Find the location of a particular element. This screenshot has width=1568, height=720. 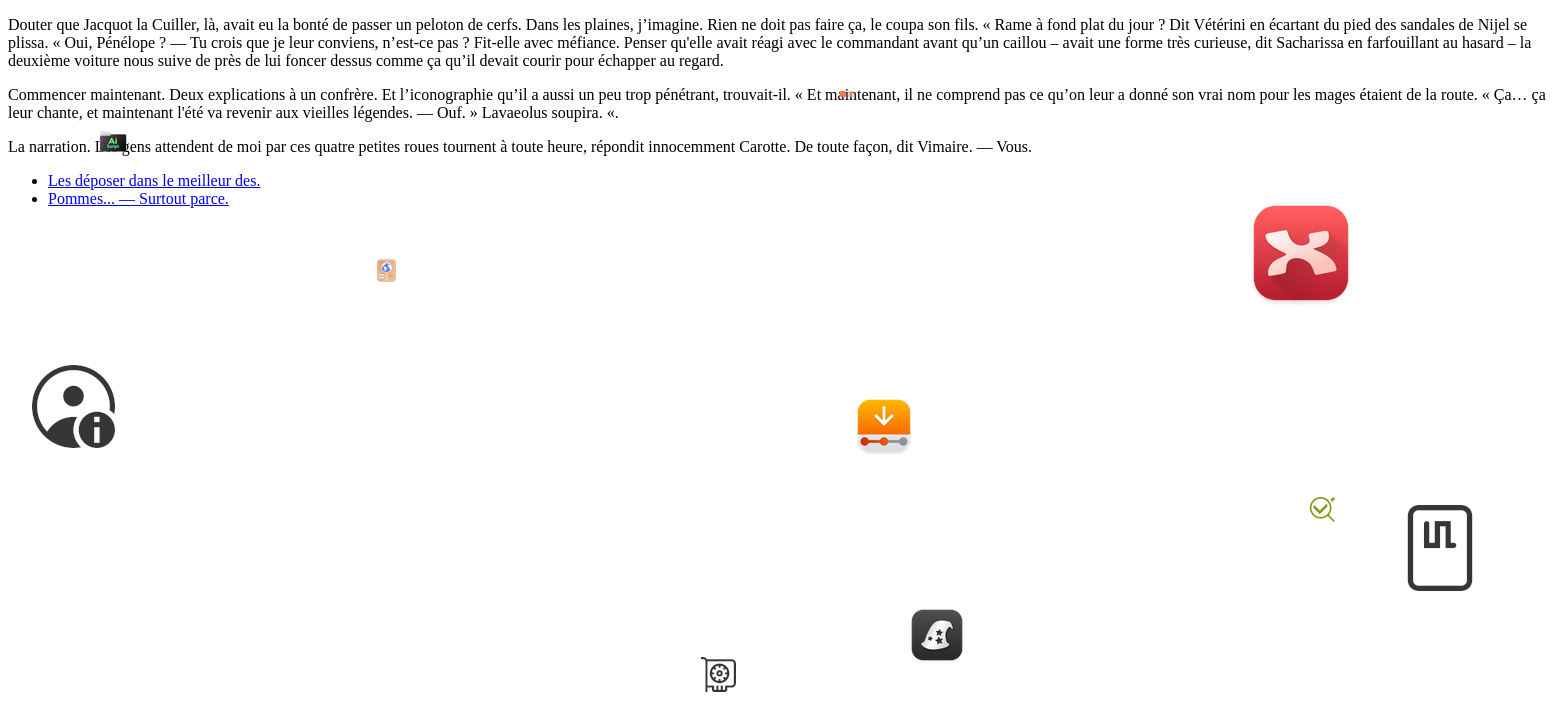

view user profile information is located at coordinates (73, 406).